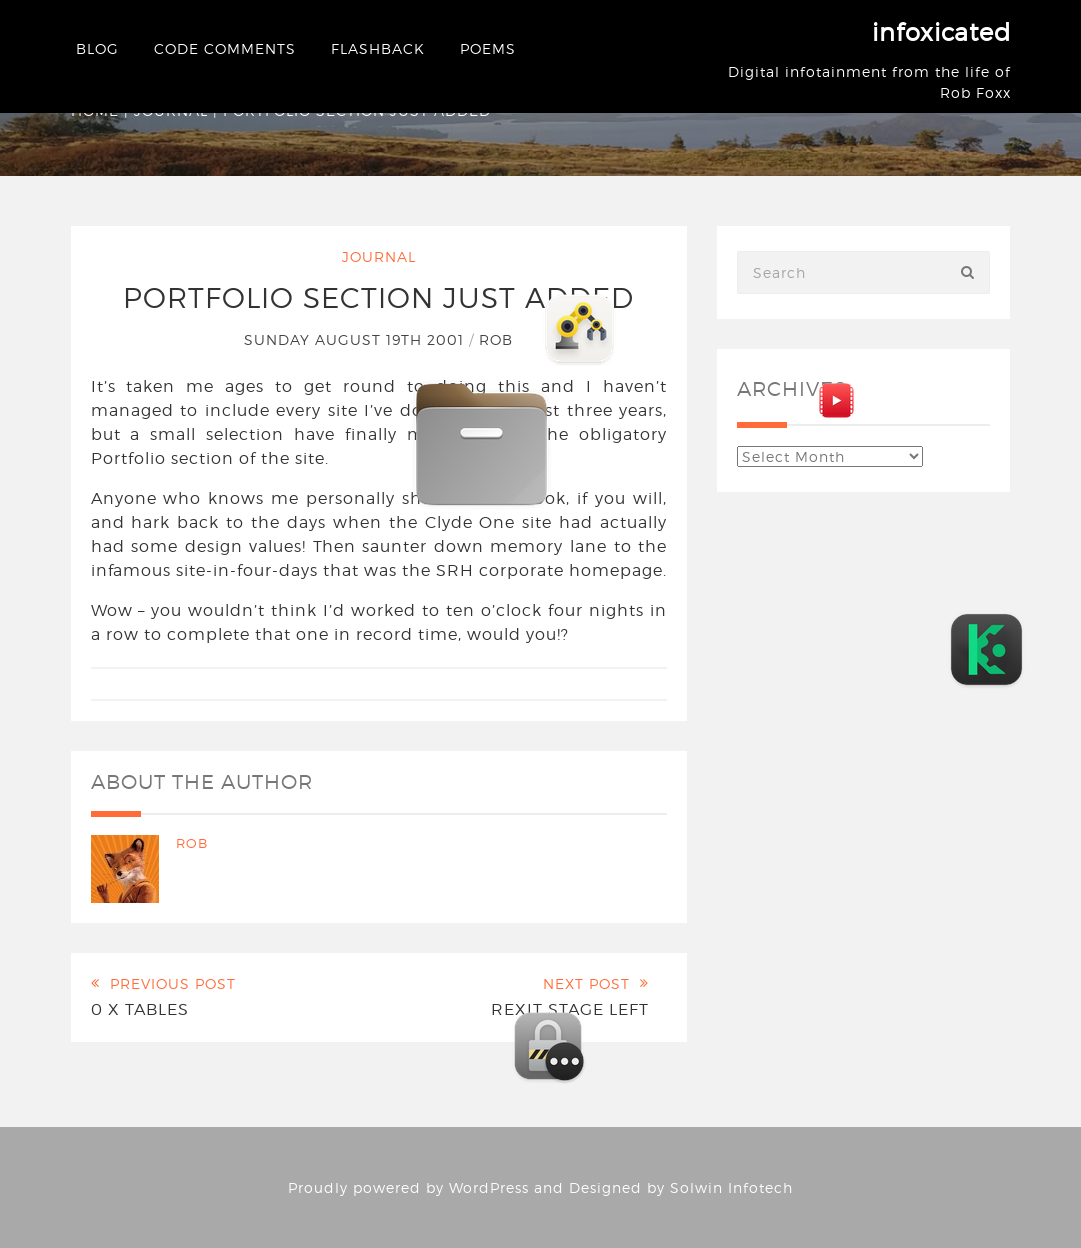 The width and height of the screenshot is (1081, 1248). What do you see at coordinates (579, 328) in the screenshot?
I see `open gnome builder development environment` at bounding box center [579, 328].